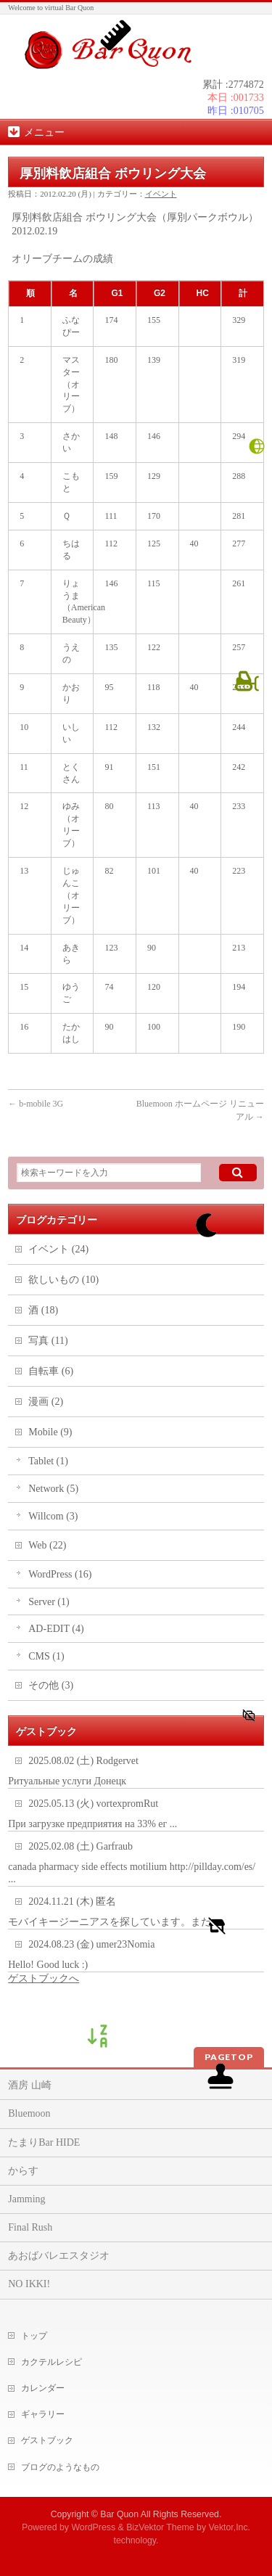  Describe the element at coordinates (257, 446) in the screenshot. I see `switch to global or worldwide view` at that location.